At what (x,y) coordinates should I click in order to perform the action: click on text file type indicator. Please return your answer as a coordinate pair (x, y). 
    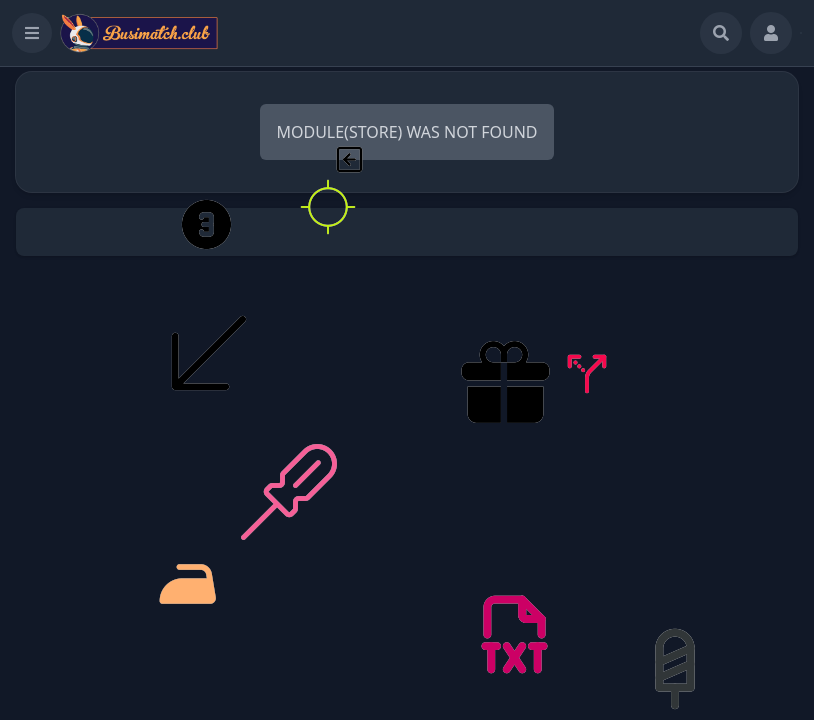
    Looking at the image, I should click on (514, 634).